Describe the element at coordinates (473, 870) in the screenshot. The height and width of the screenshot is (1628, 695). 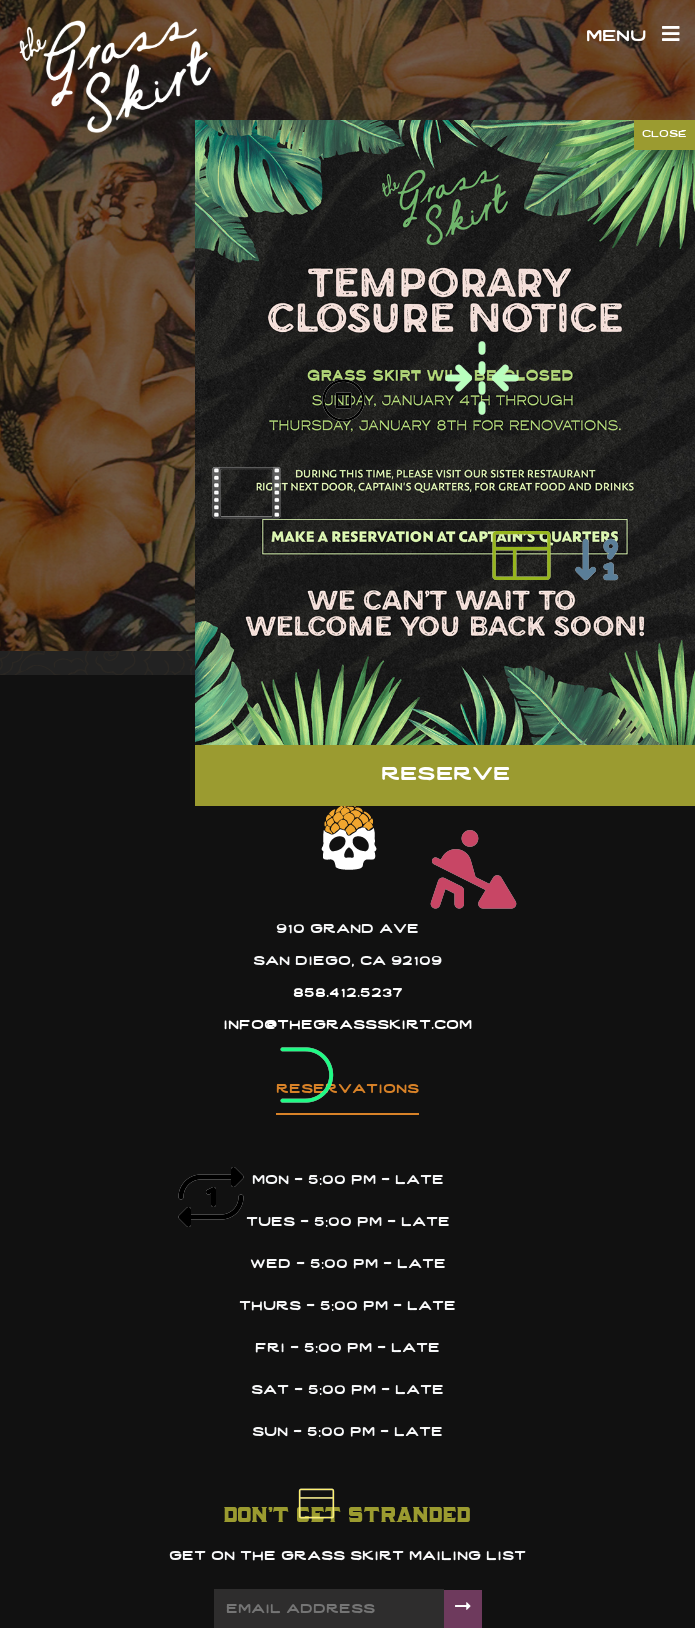
I see `indicates construction or work in progress` at that location.